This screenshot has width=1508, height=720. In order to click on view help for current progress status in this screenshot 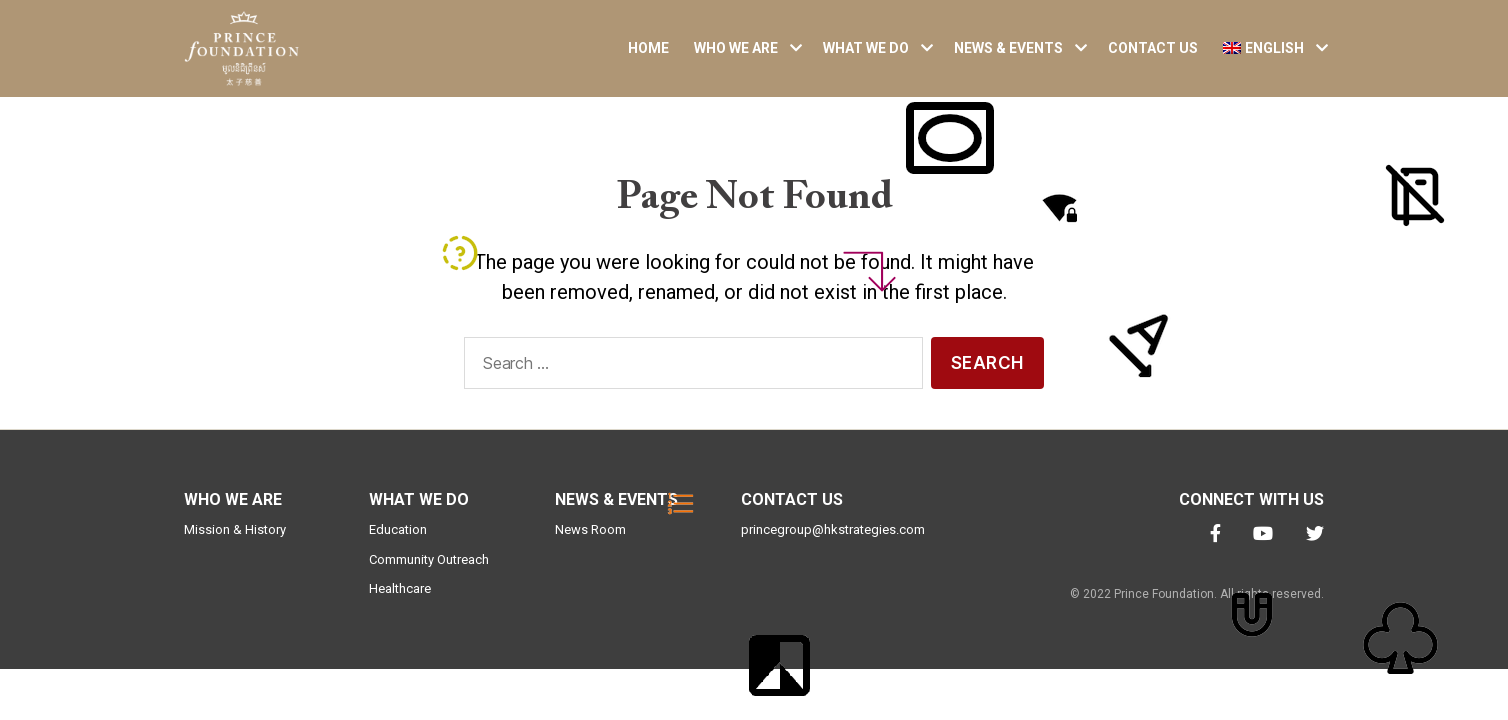, I will do `click(460, 253)`.